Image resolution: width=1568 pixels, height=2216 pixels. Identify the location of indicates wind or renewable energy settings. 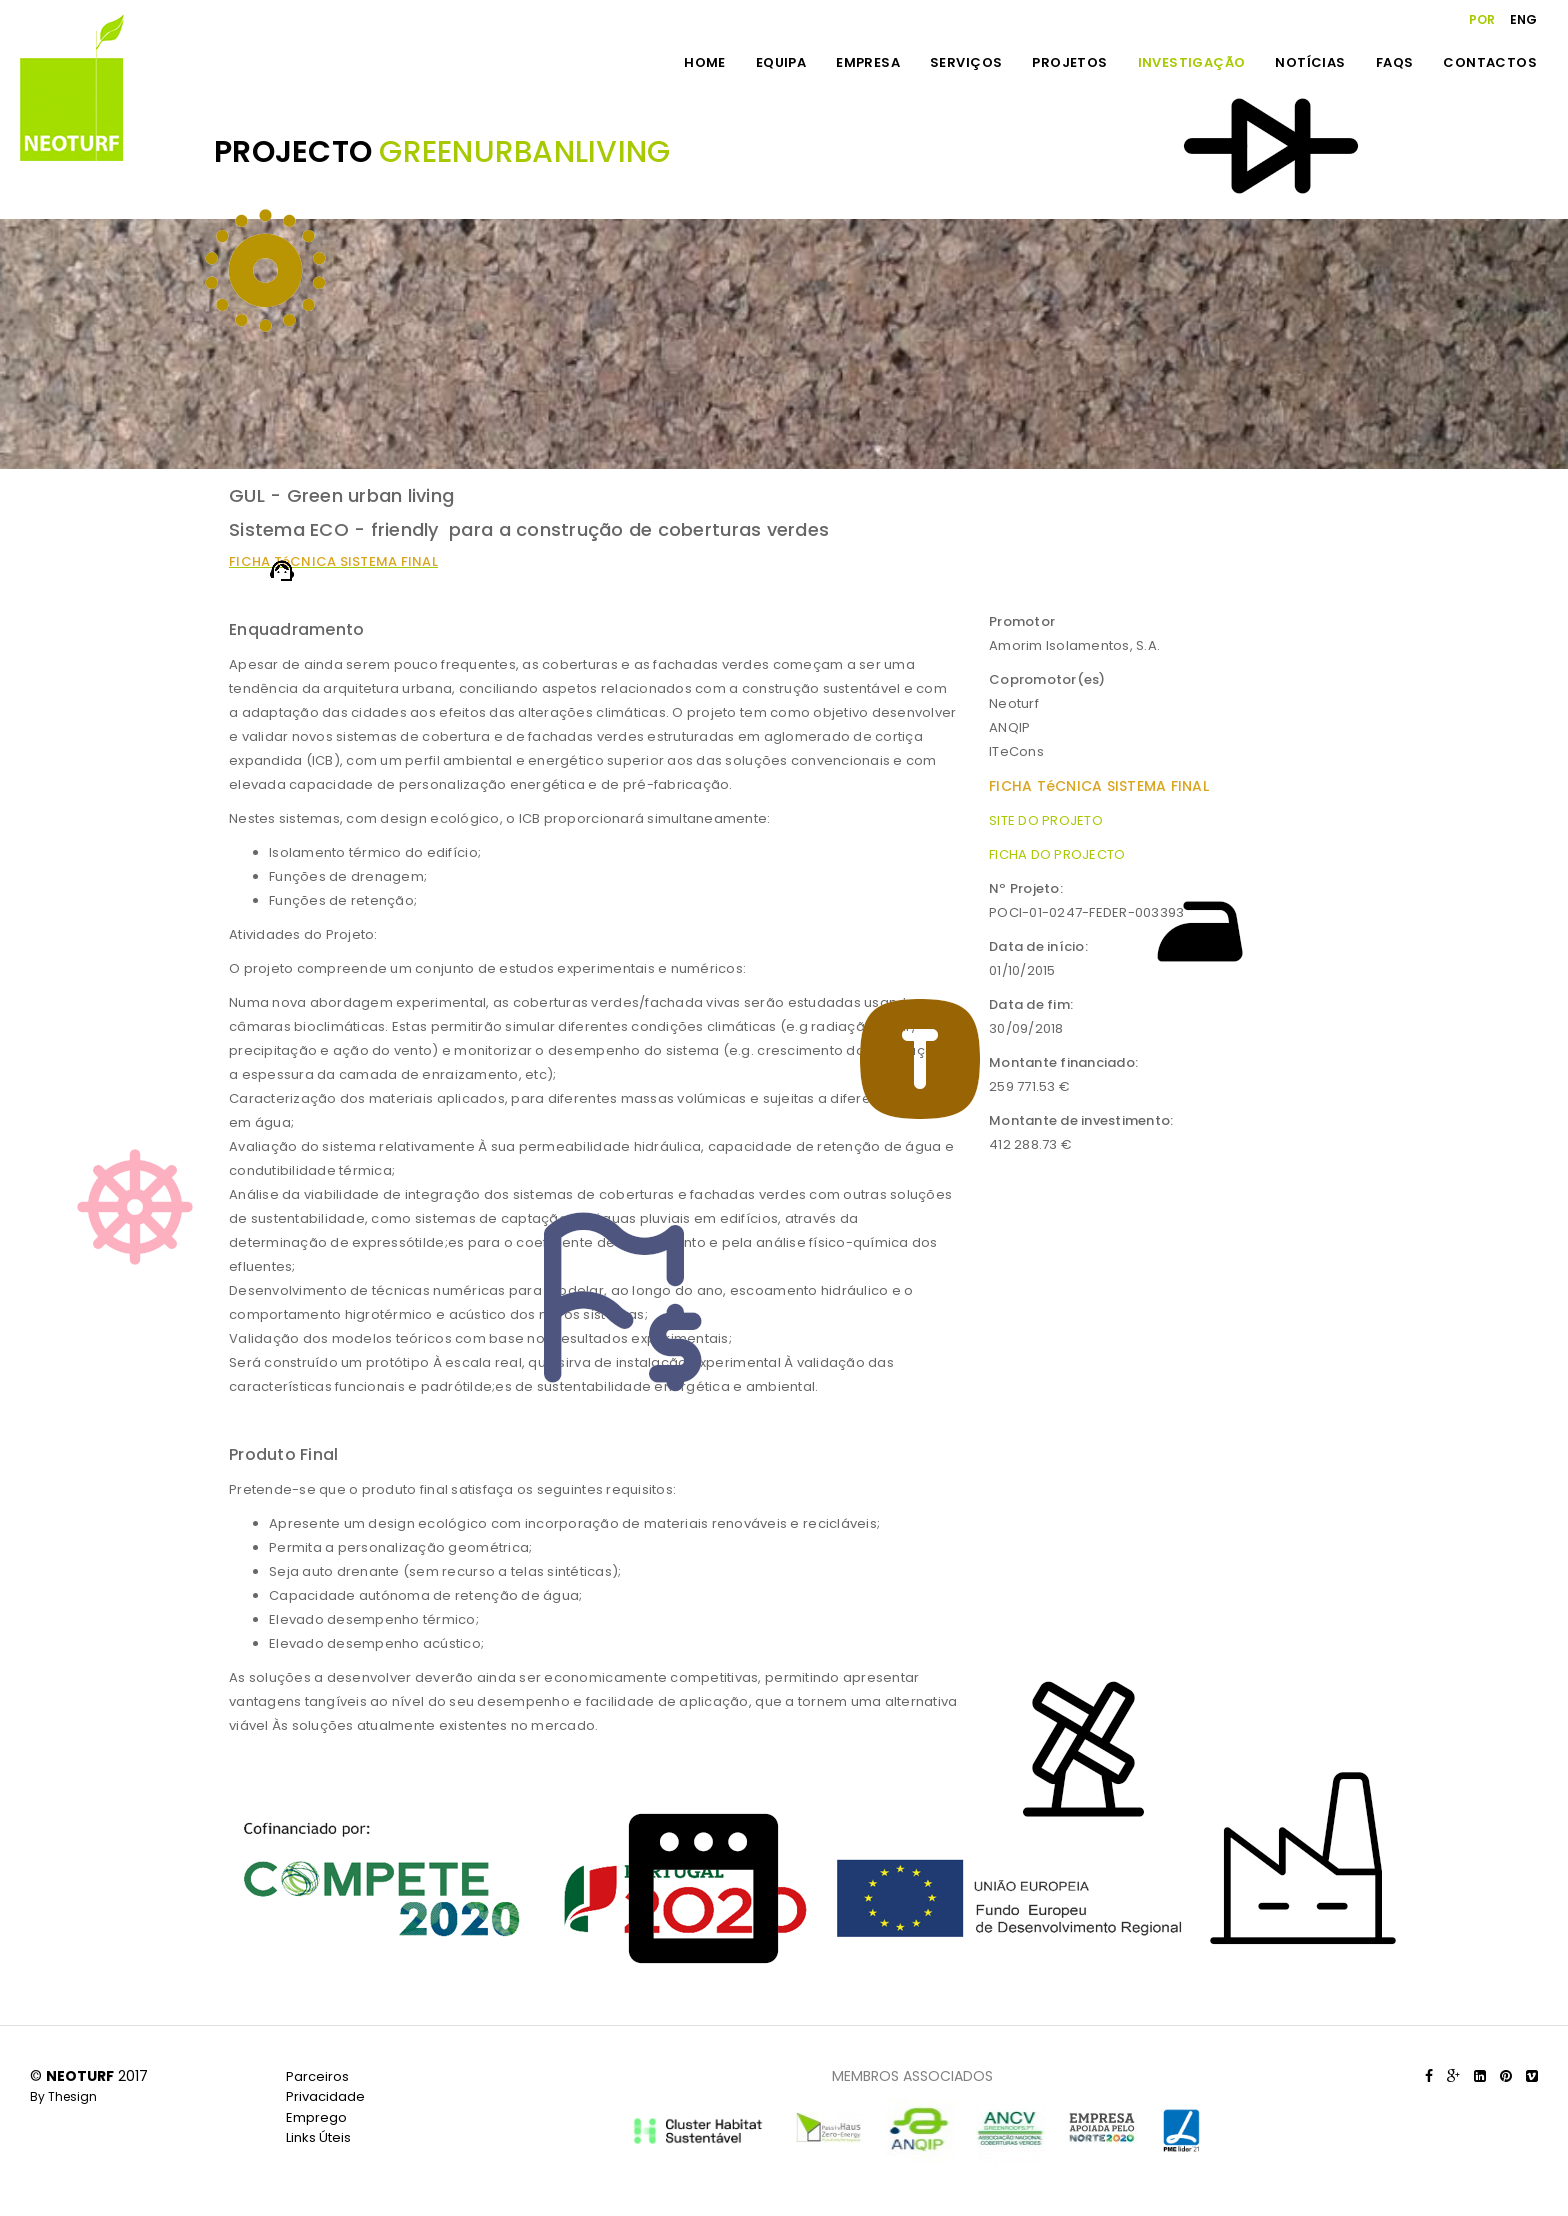
(1083, 1751).